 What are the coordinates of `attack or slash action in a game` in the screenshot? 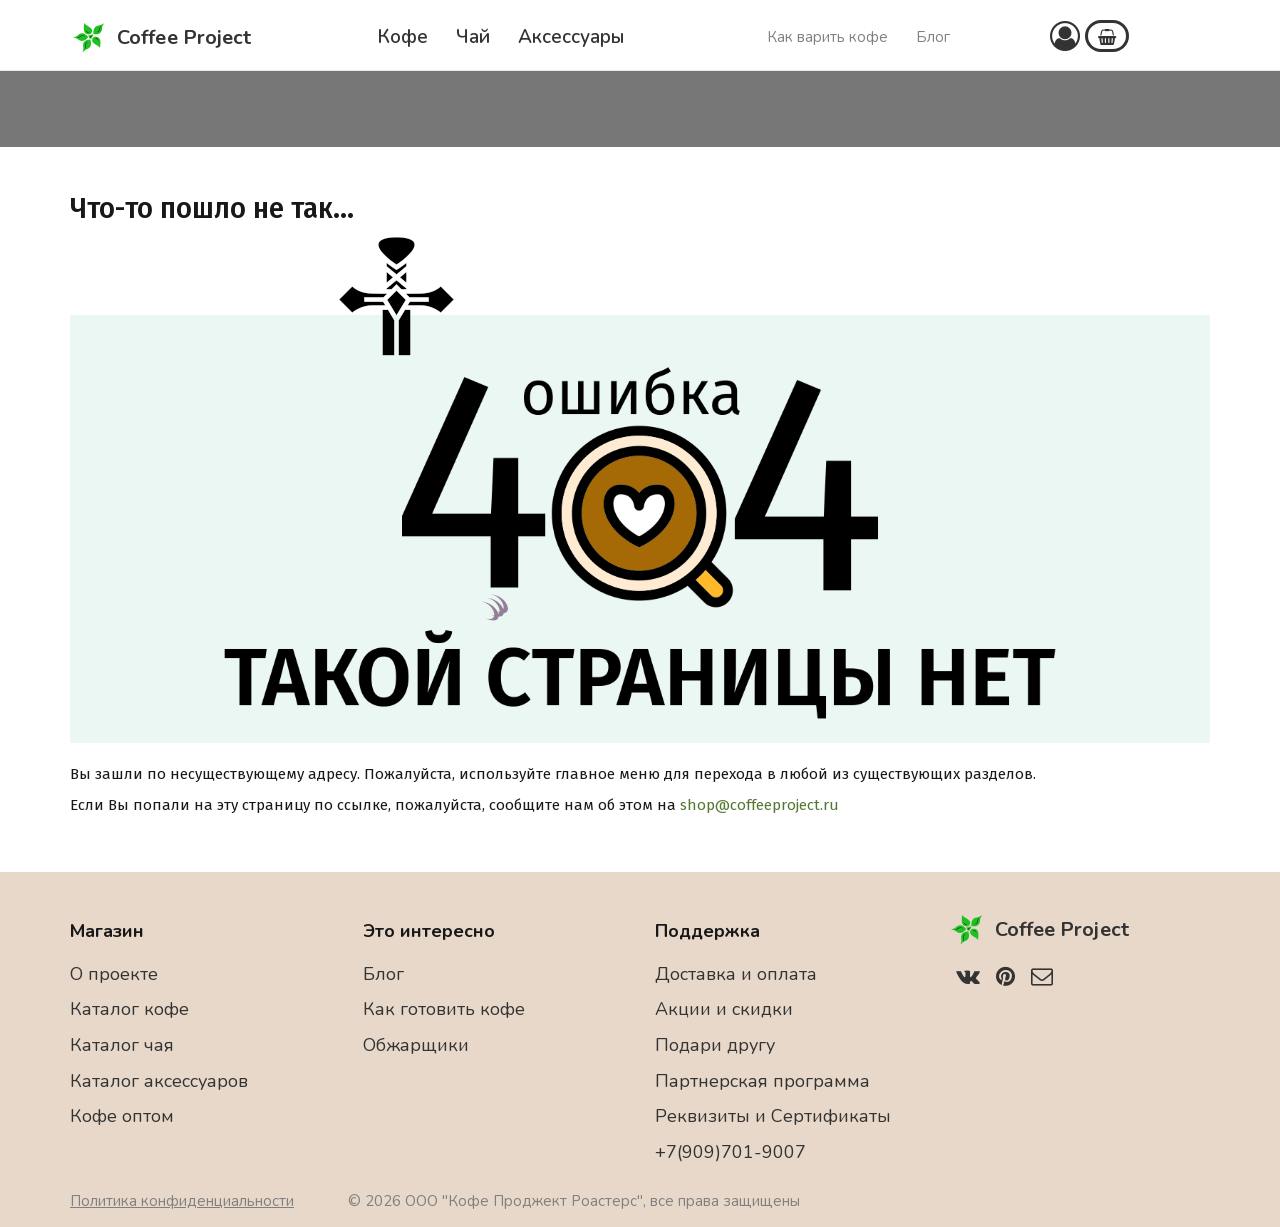 It's located at (494, 607).